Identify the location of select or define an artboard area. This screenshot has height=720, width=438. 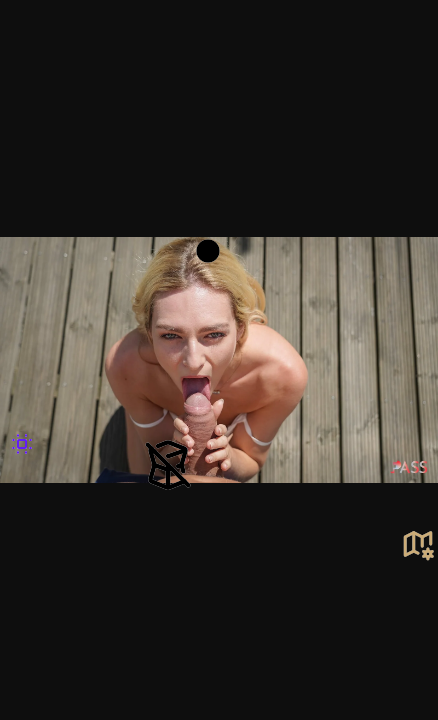
(22, 444).